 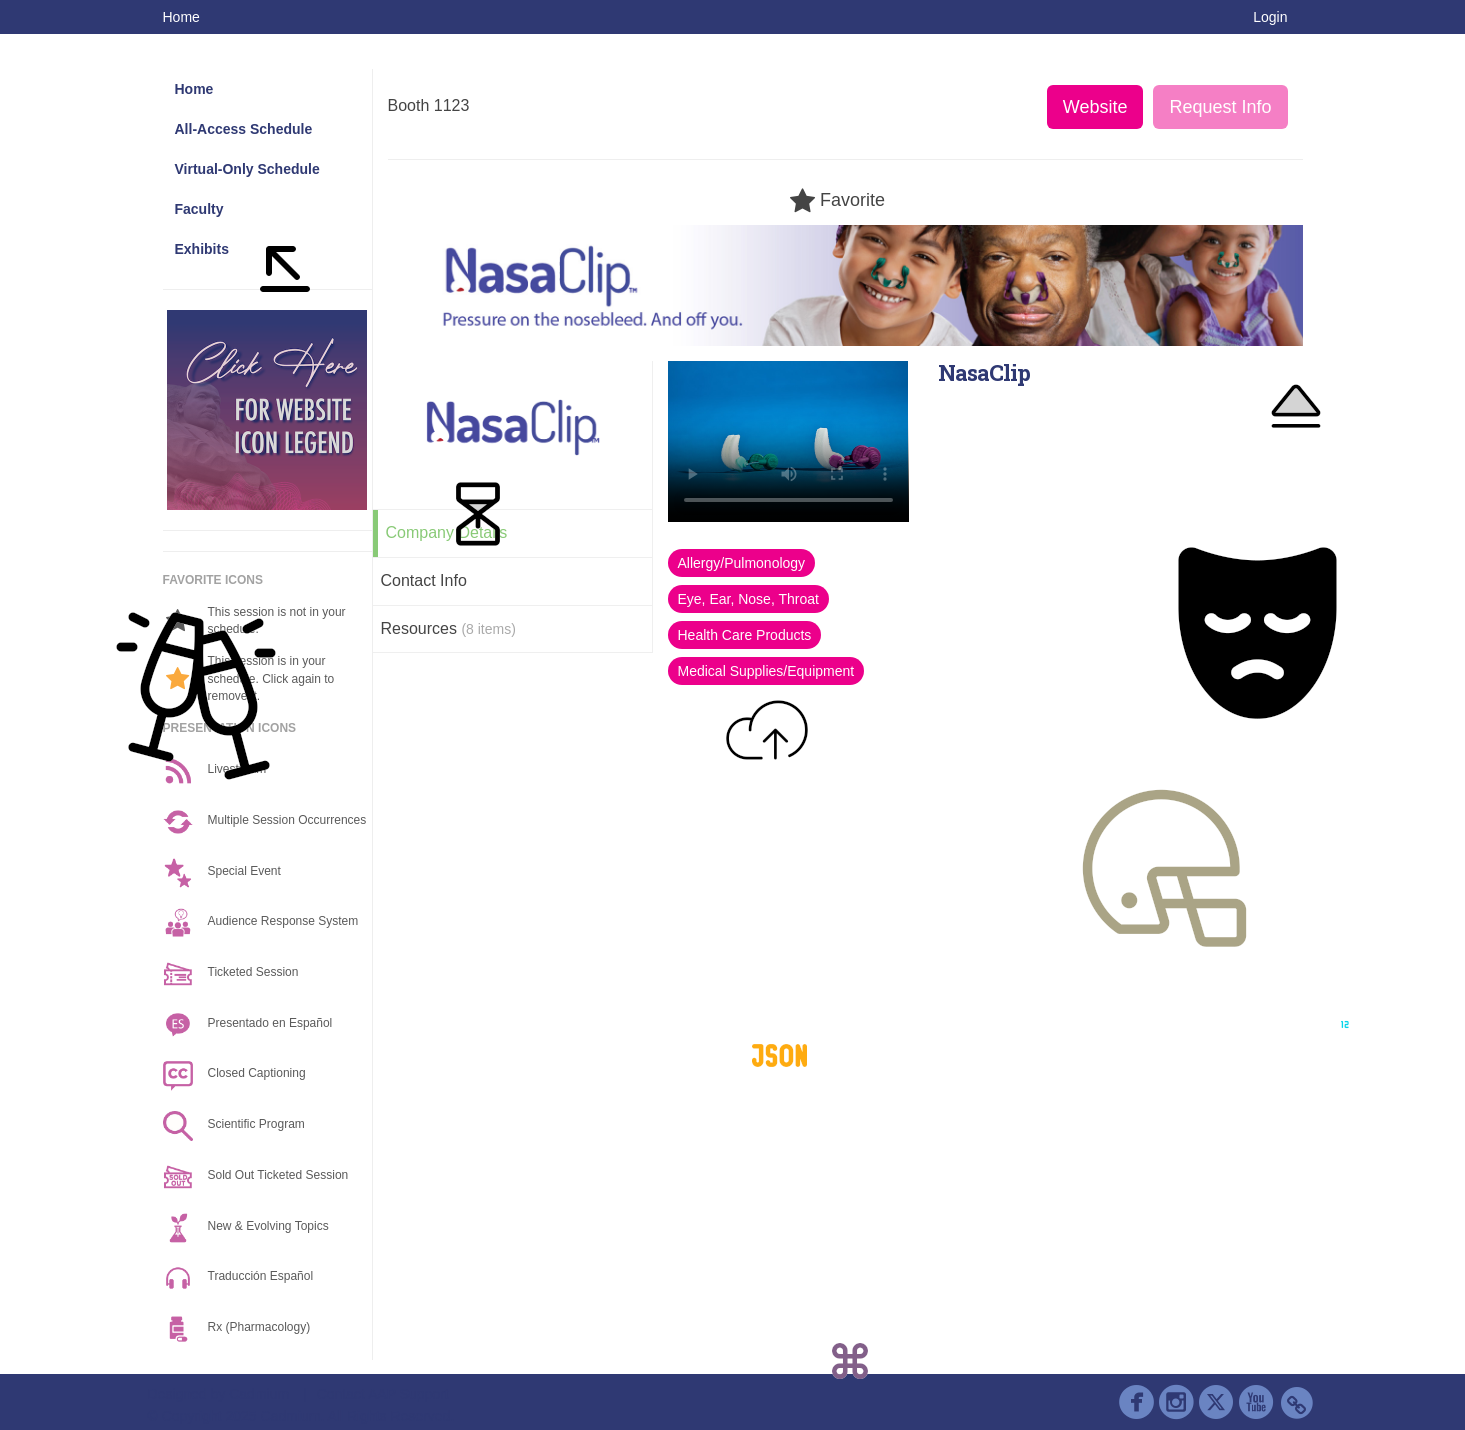 What do you see at coordinates (850, 1361) in the screenshot?
I see `access keyboard shortcuts` at bounding box center [850, 1361].